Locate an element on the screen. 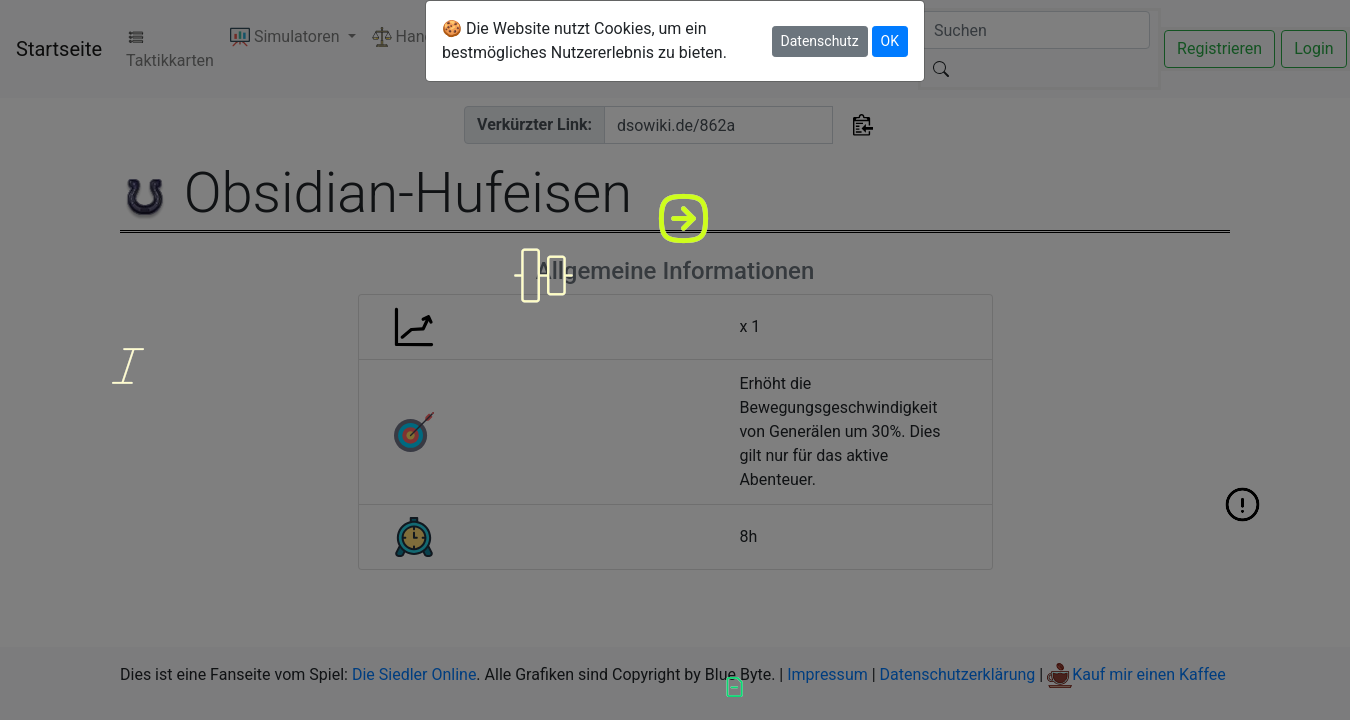 This screenshot has width=1350, height=720. proceed to the next step is located at coordinates (683, 218).